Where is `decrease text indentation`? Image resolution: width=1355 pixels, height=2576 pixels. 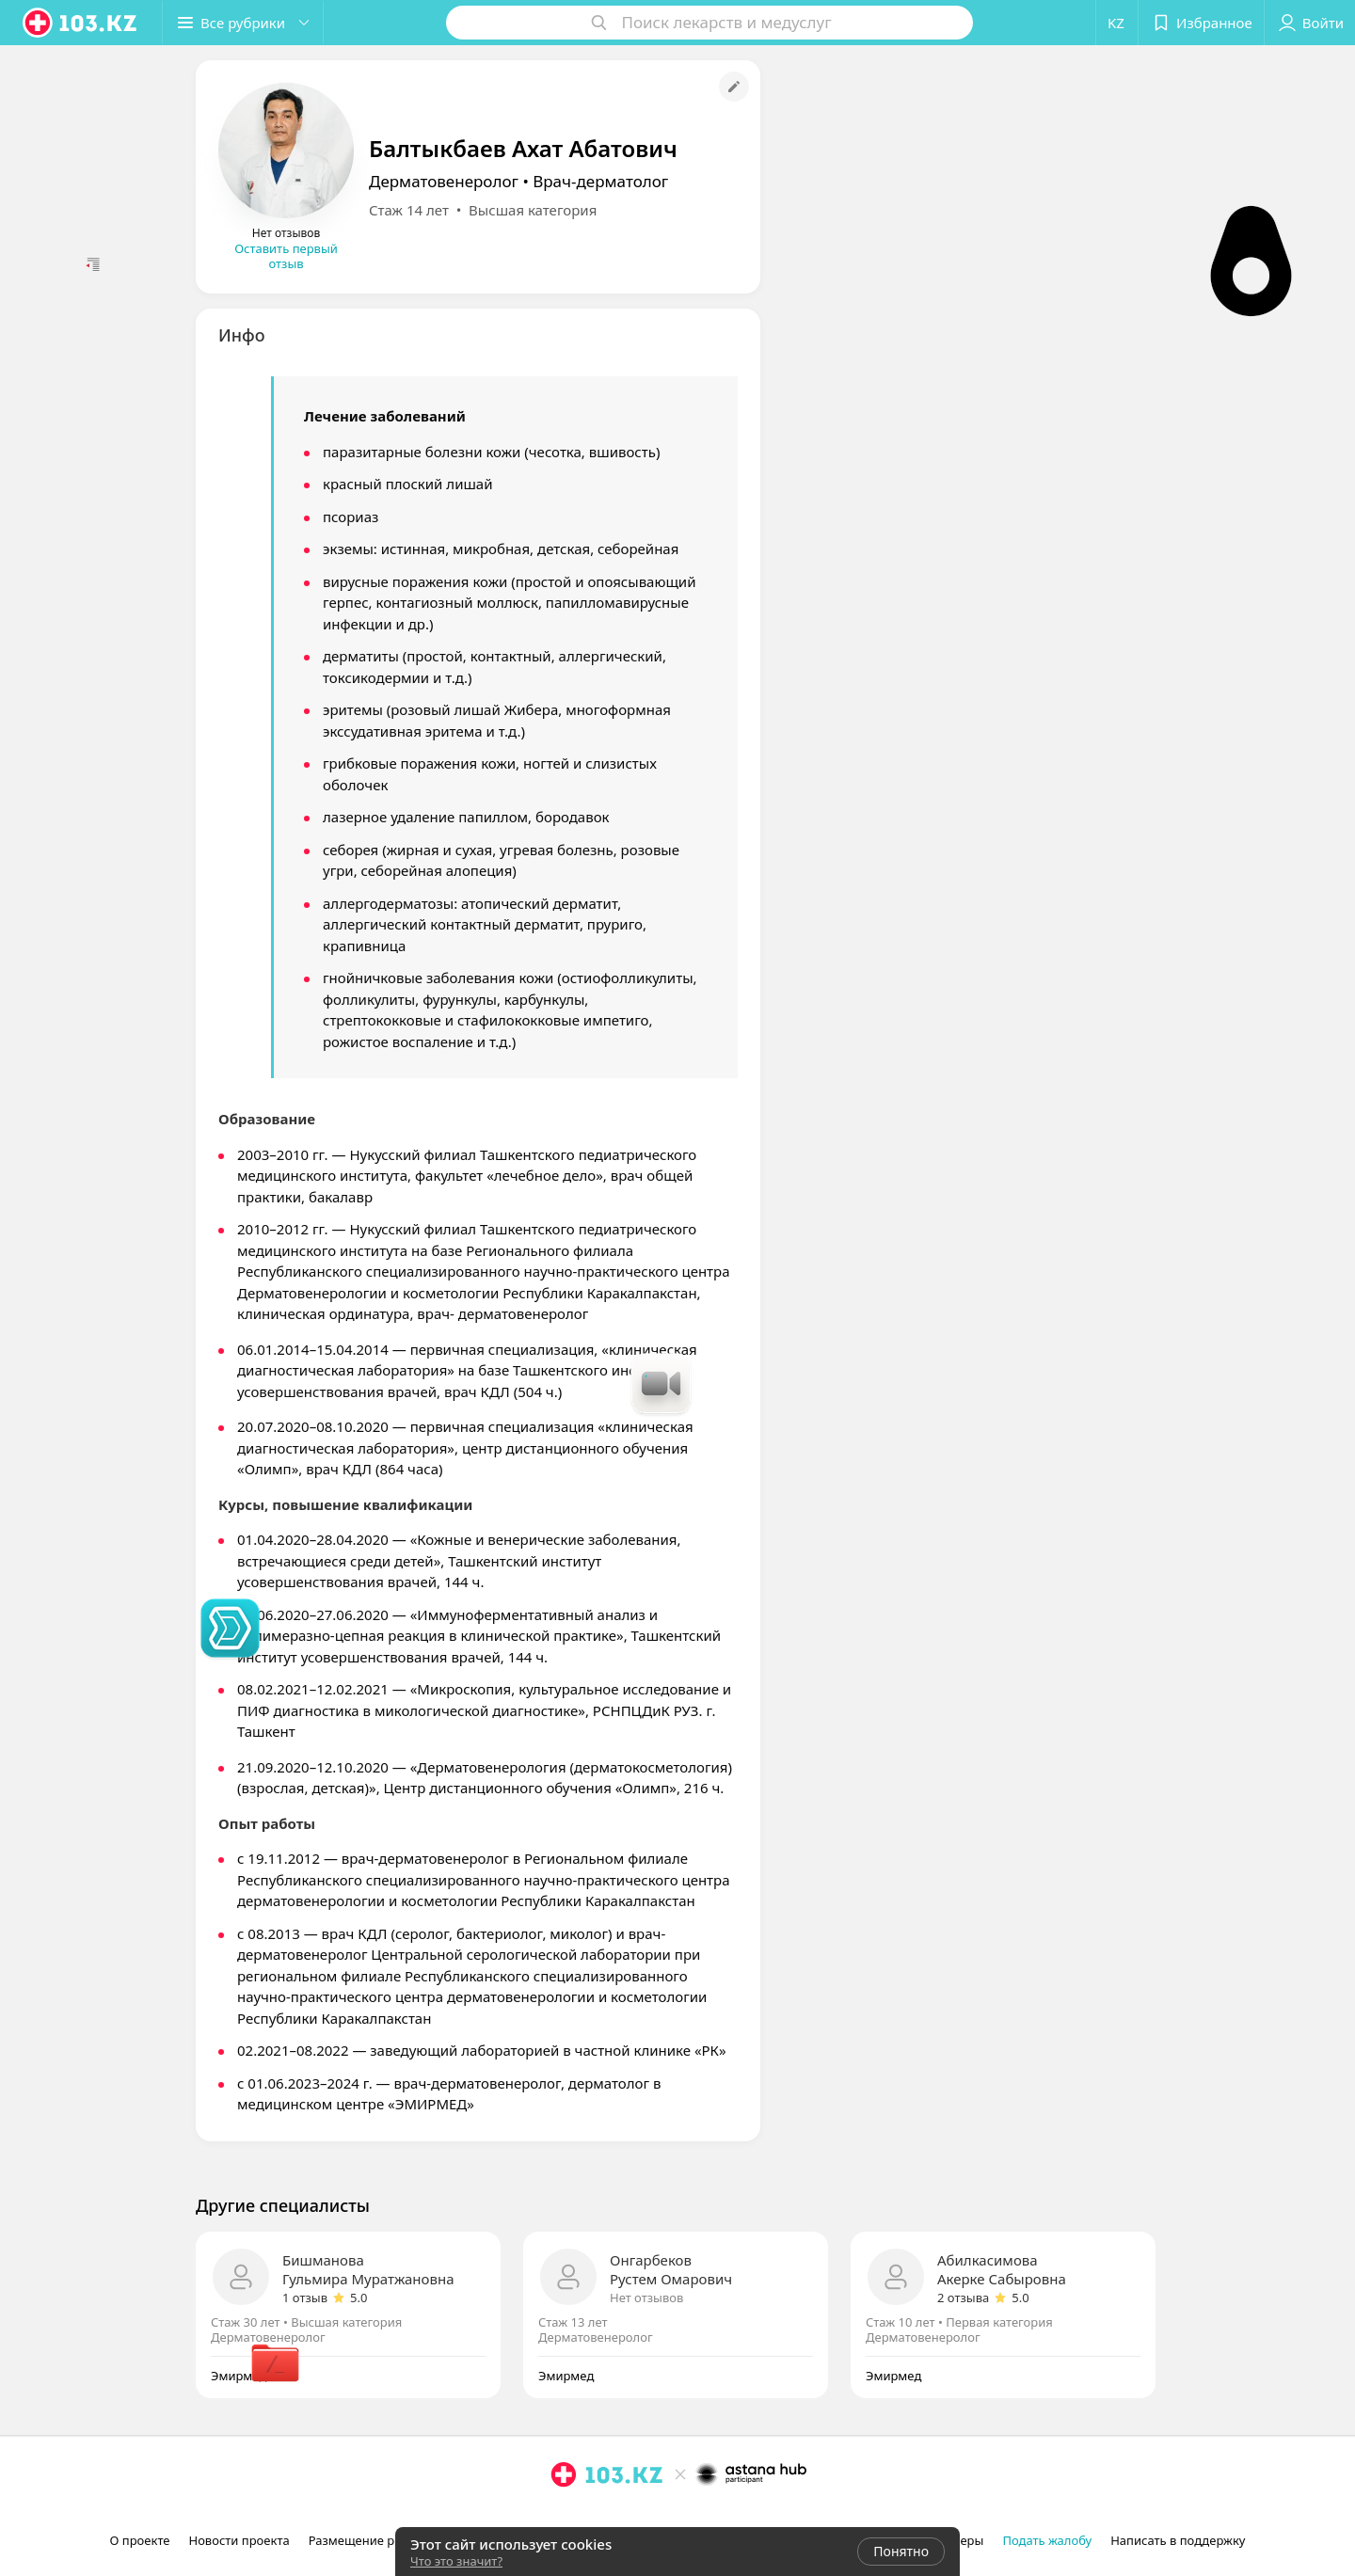 decrease text indentation is located at coordinates (92, 264).